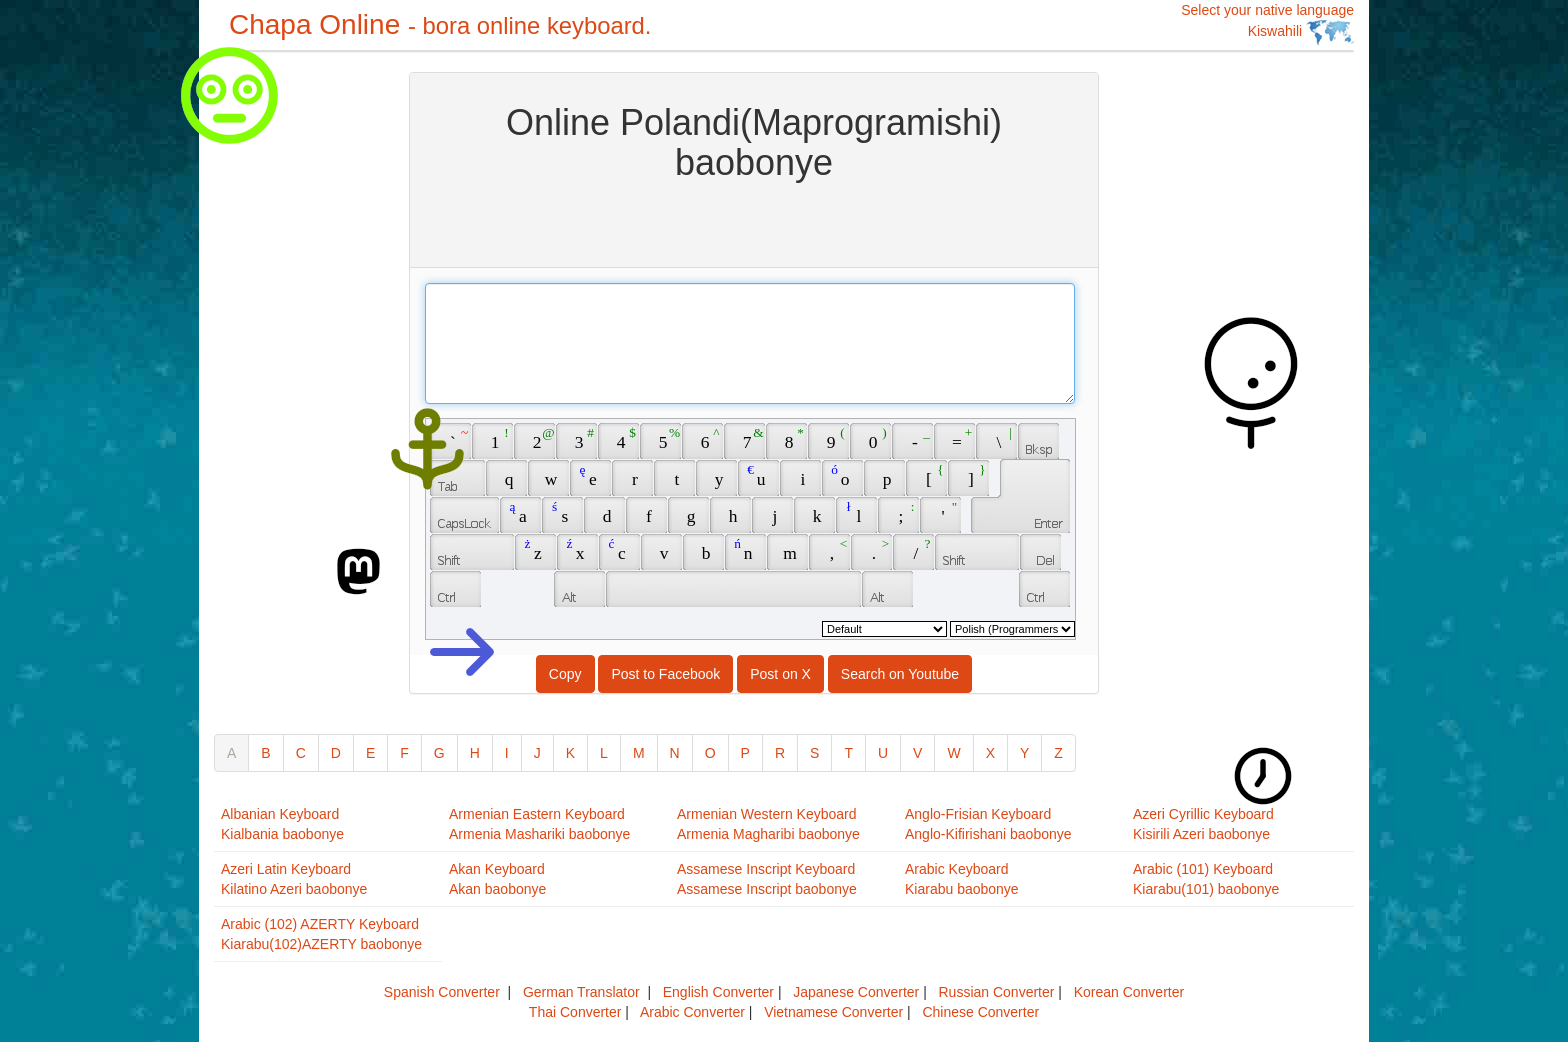 This screenshot has height=1042, width=1568. What do you see at coordinates (1251, 381) in the screenshot?
I see `access golf-related features or content` at bounding box center [1251, 381].